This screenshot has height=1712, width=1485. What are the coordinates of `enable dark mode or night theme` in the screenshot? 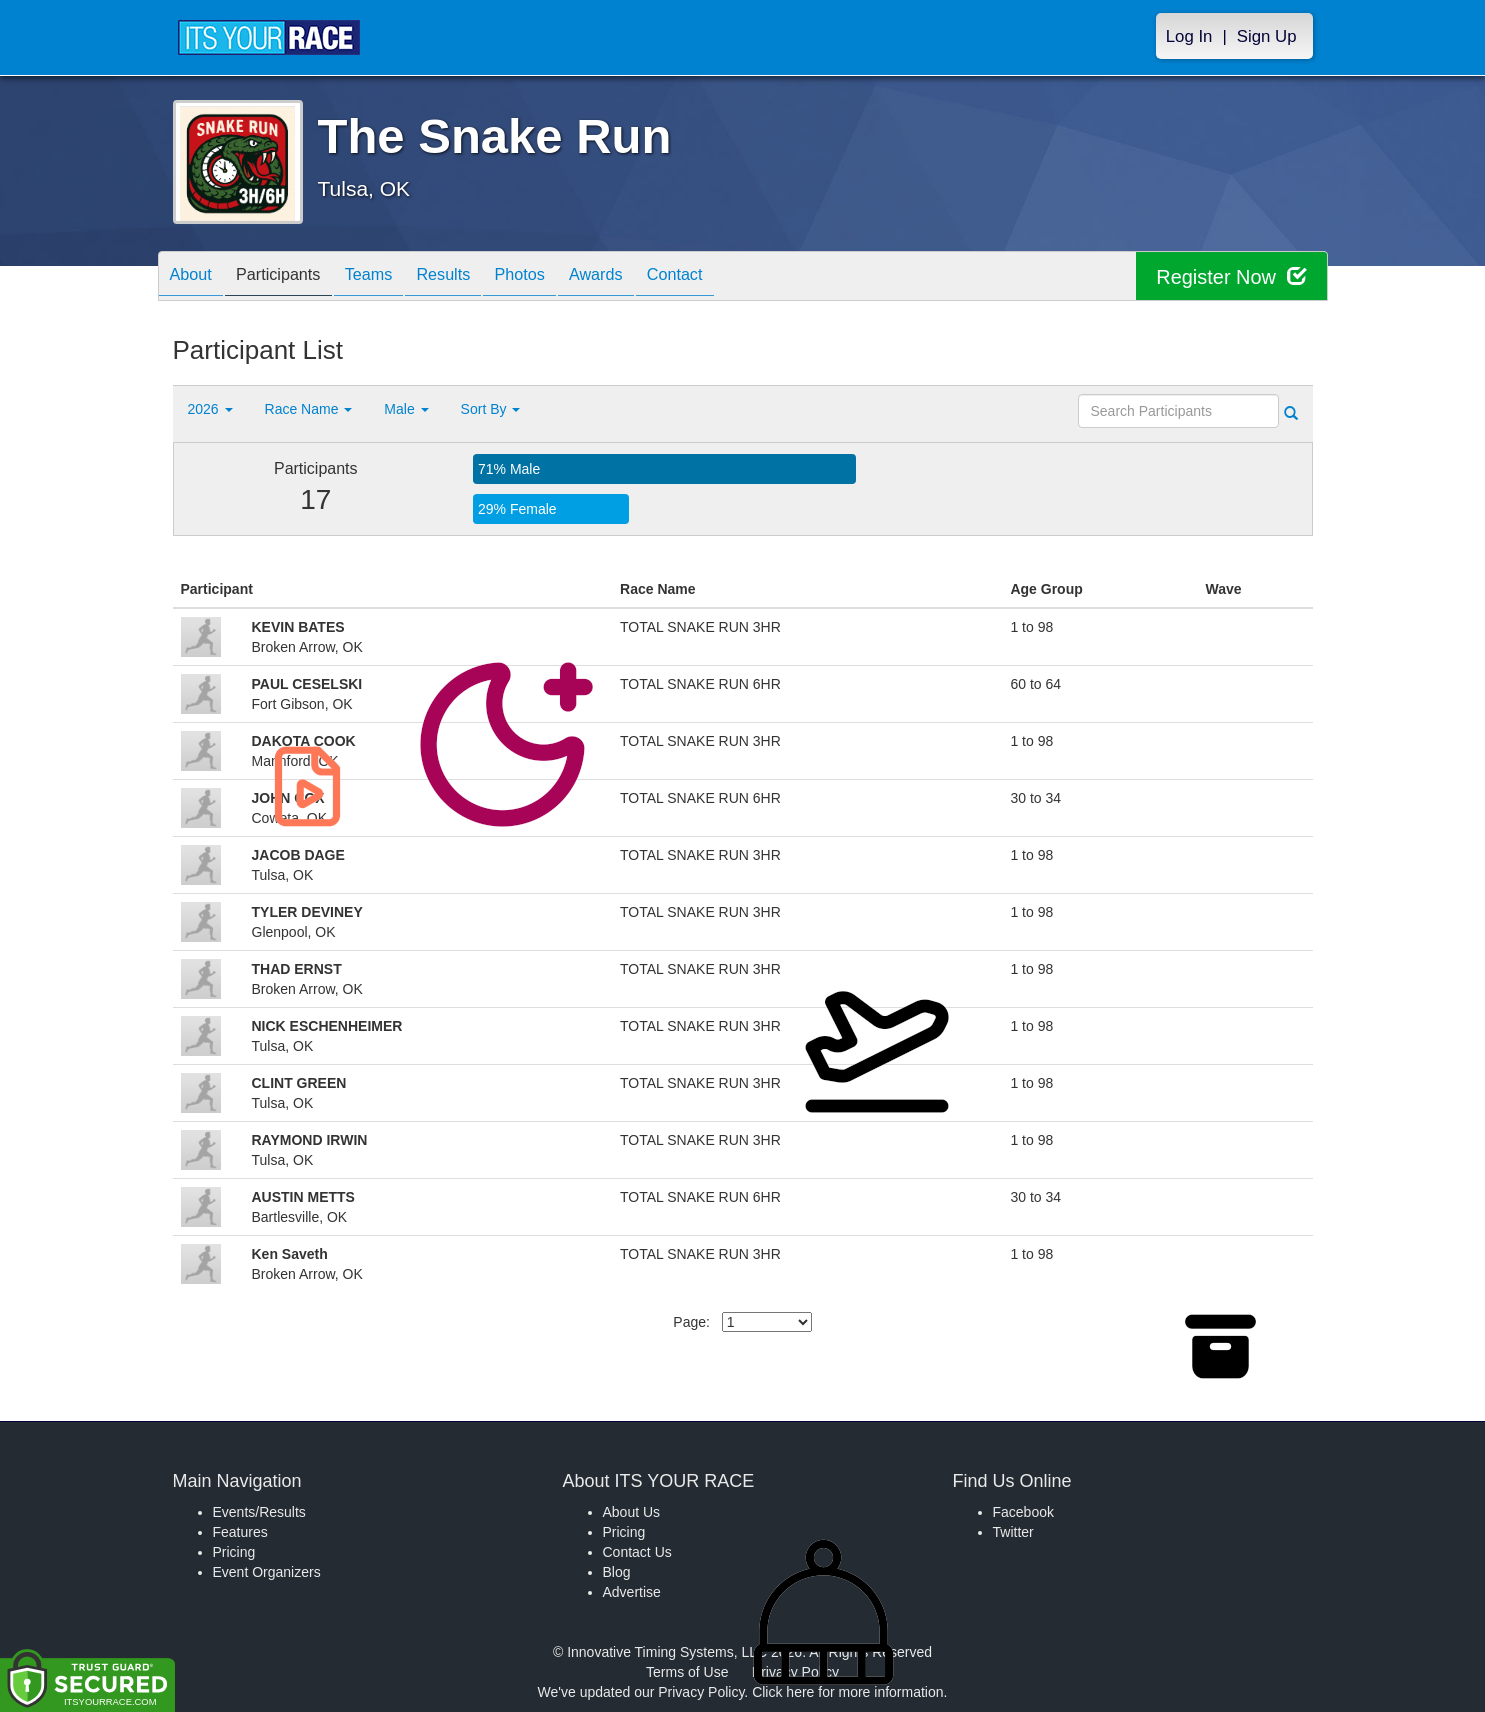 It's located at (502, 744).